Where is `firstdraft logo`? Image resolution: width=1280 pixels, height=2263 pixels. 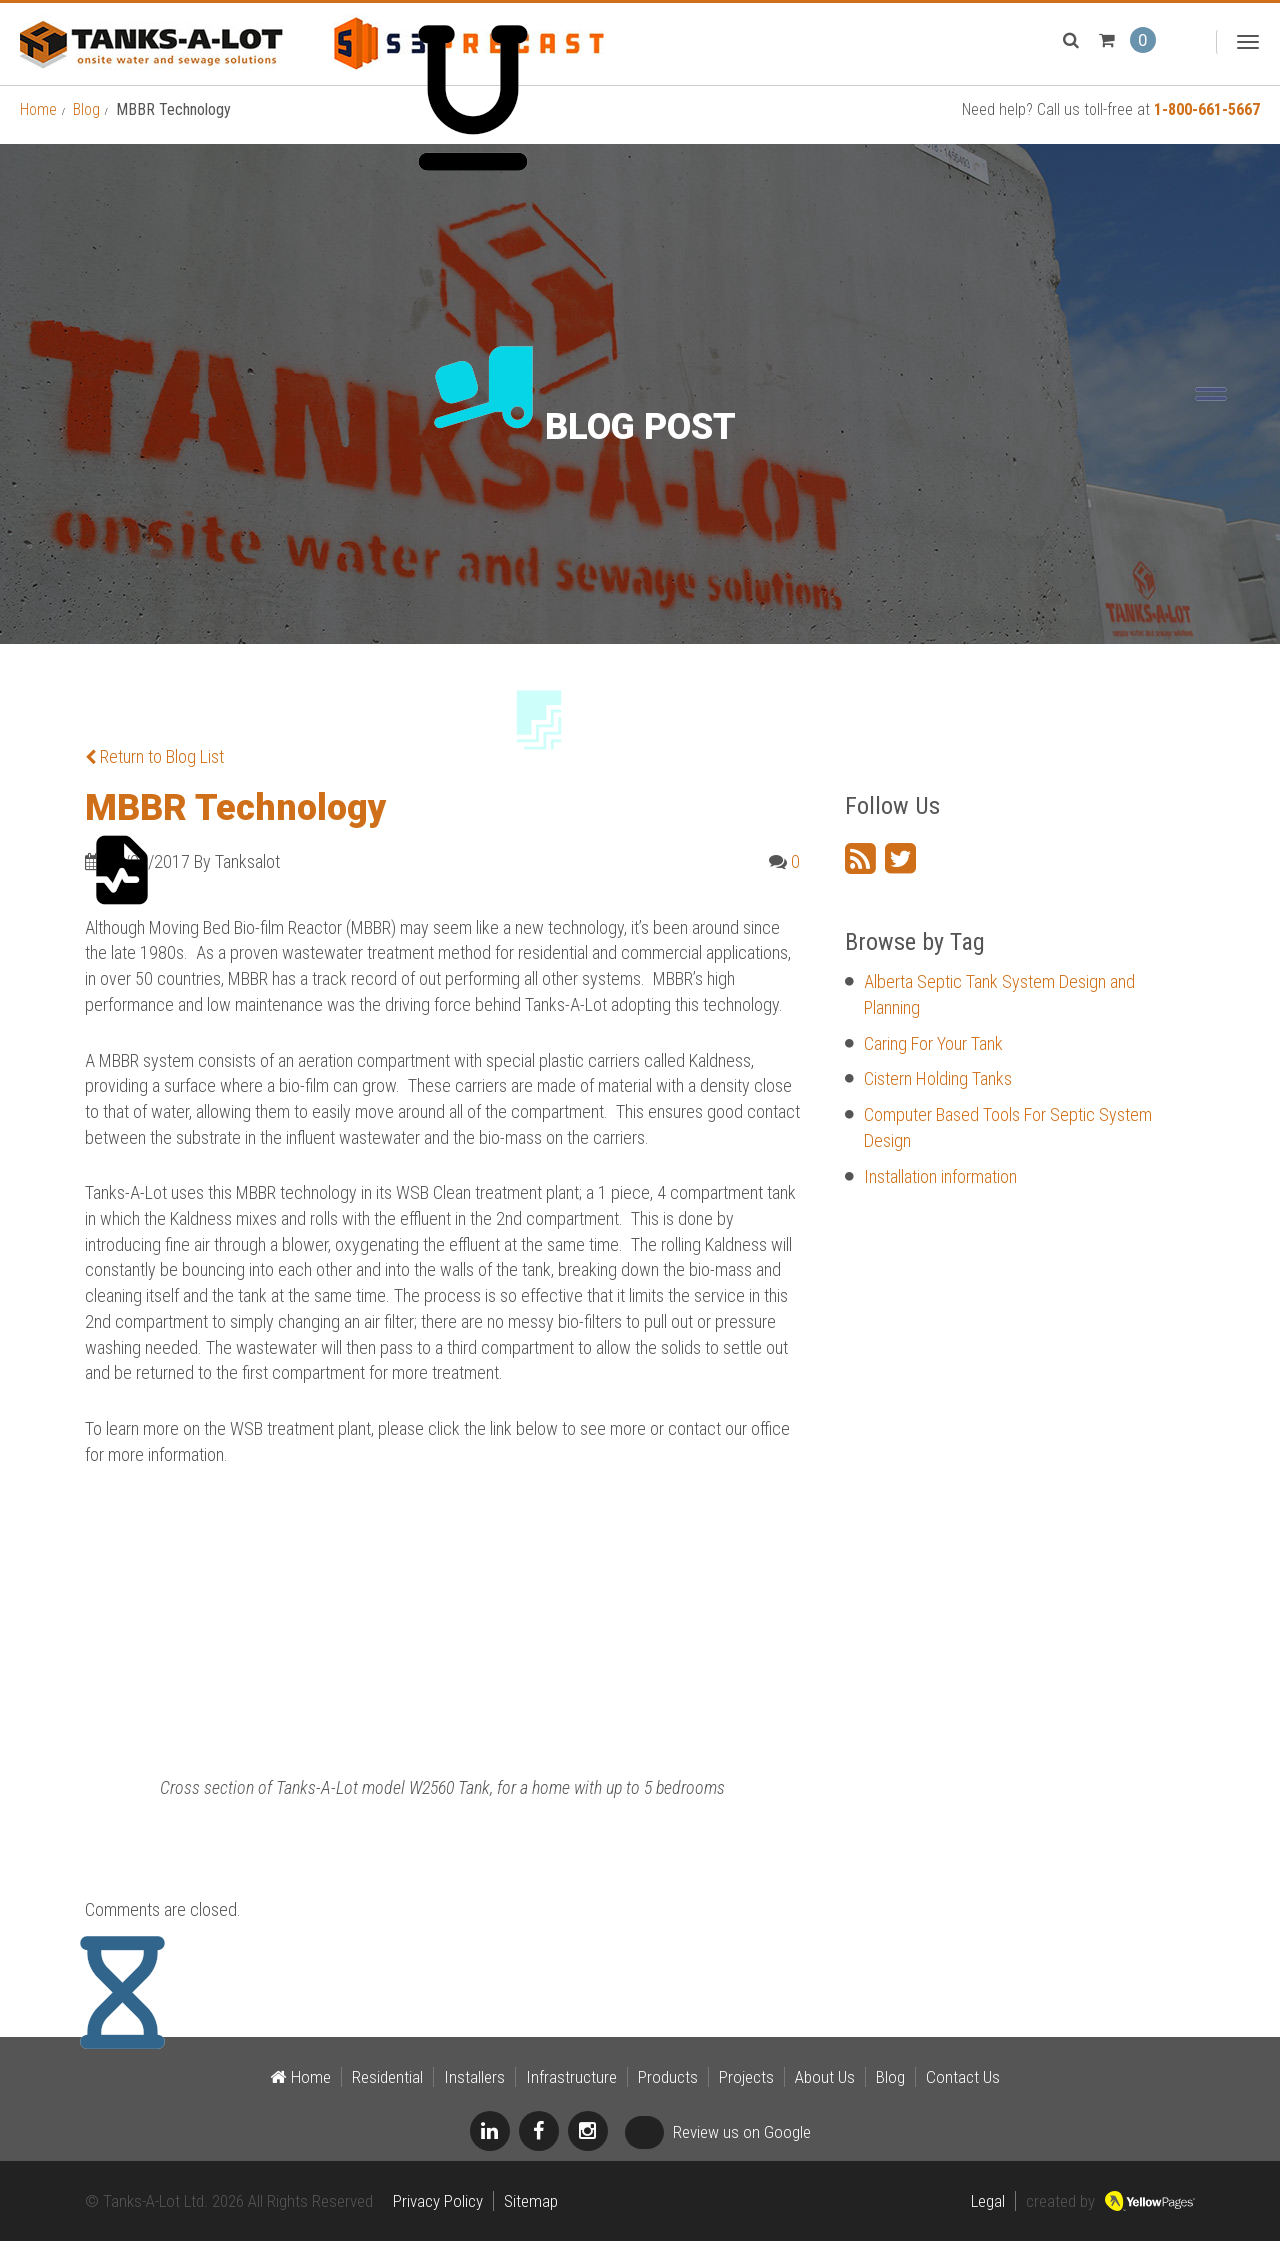 firstdraft logo is located at coordinates (539, 720).